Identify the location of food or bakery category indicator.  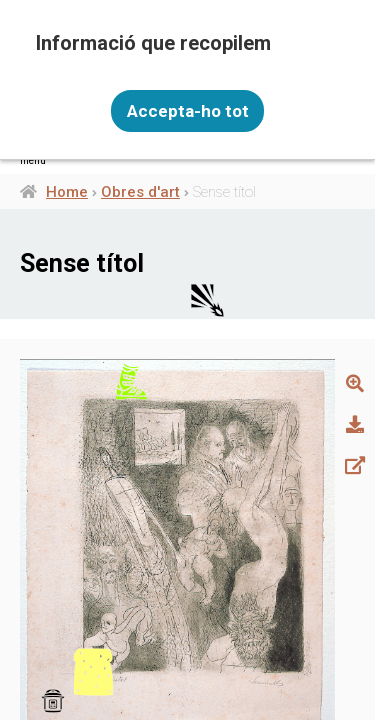
(93, 671).